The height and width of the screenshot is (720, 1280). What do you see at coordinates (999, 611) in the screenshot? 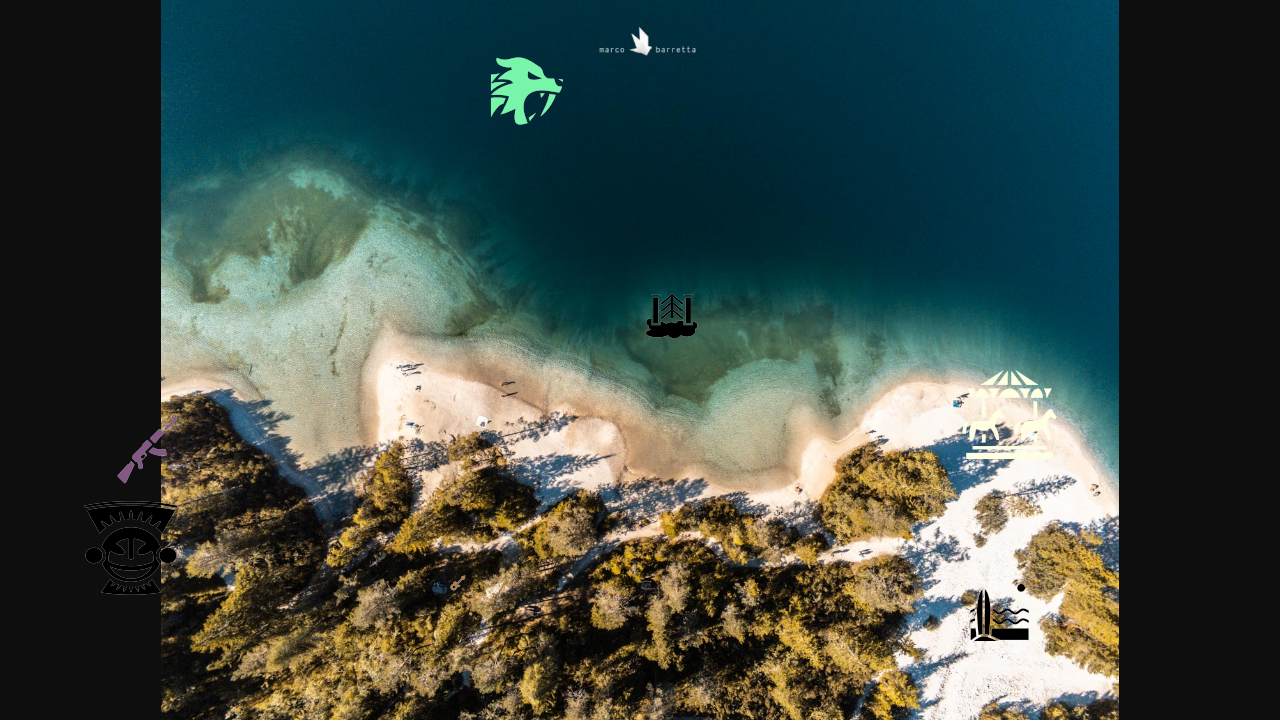
I see `access surfing or water sports activities` at bounding box center [999, 611].